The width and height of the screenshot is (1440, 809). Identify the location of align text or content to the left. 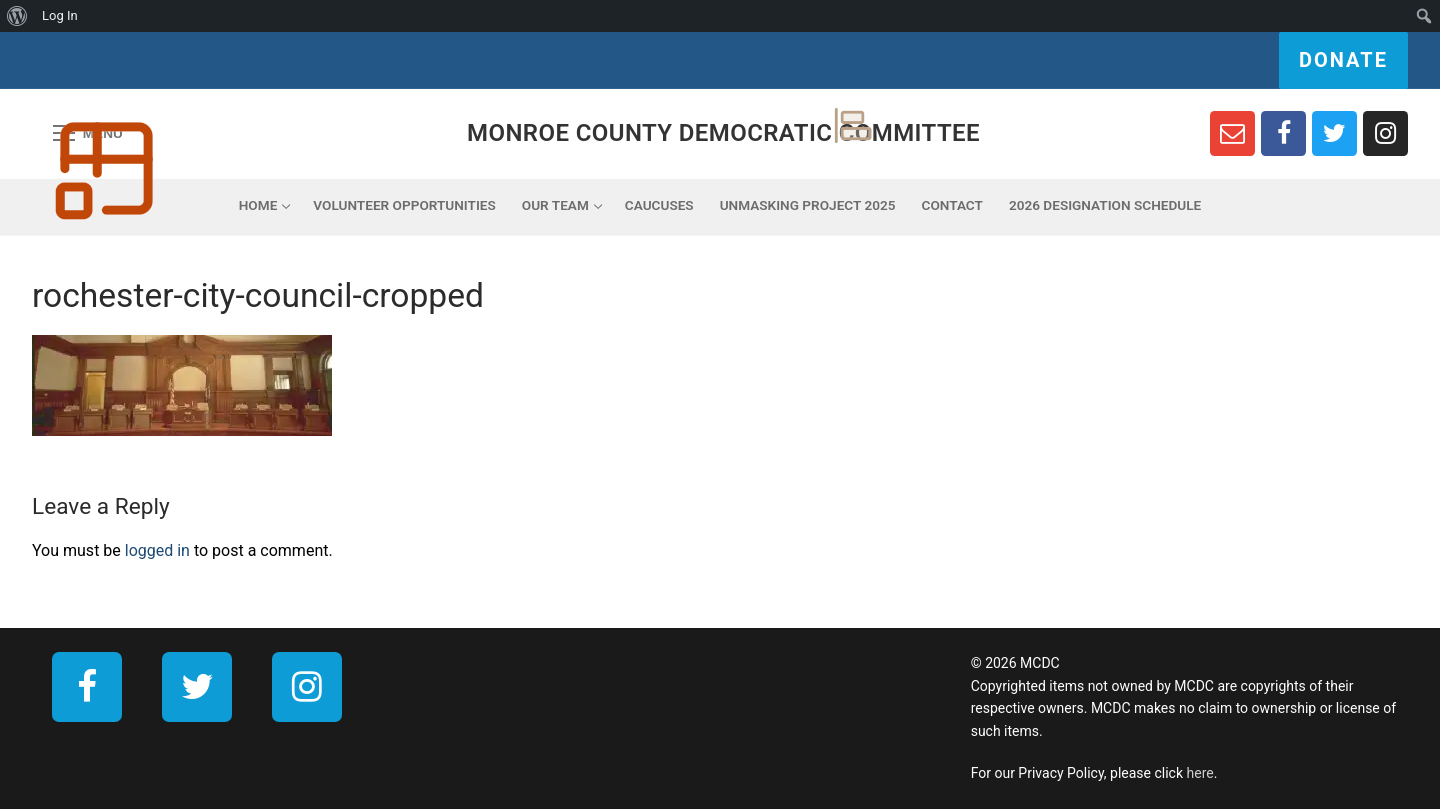
(852, 125).